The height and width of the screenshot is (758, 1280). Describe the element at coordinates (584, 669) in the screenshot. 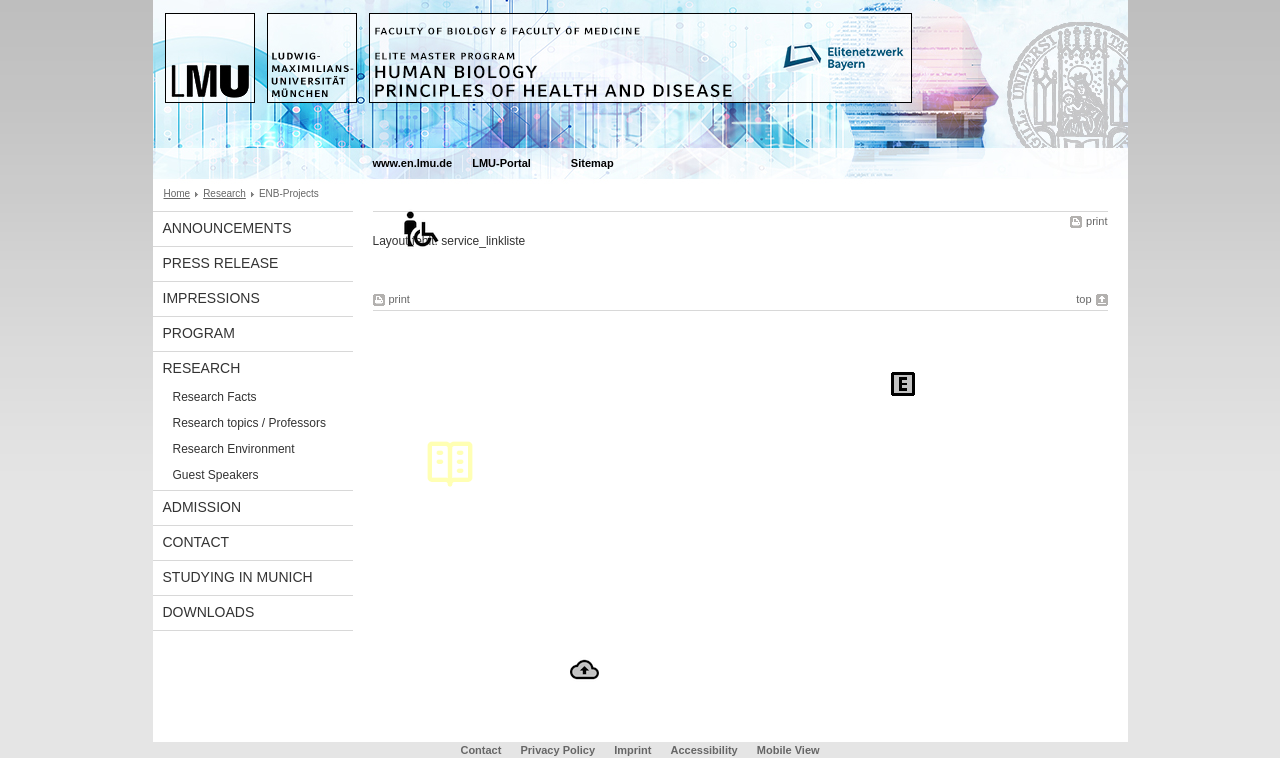

I see `upload files to cloud storage` at that location.